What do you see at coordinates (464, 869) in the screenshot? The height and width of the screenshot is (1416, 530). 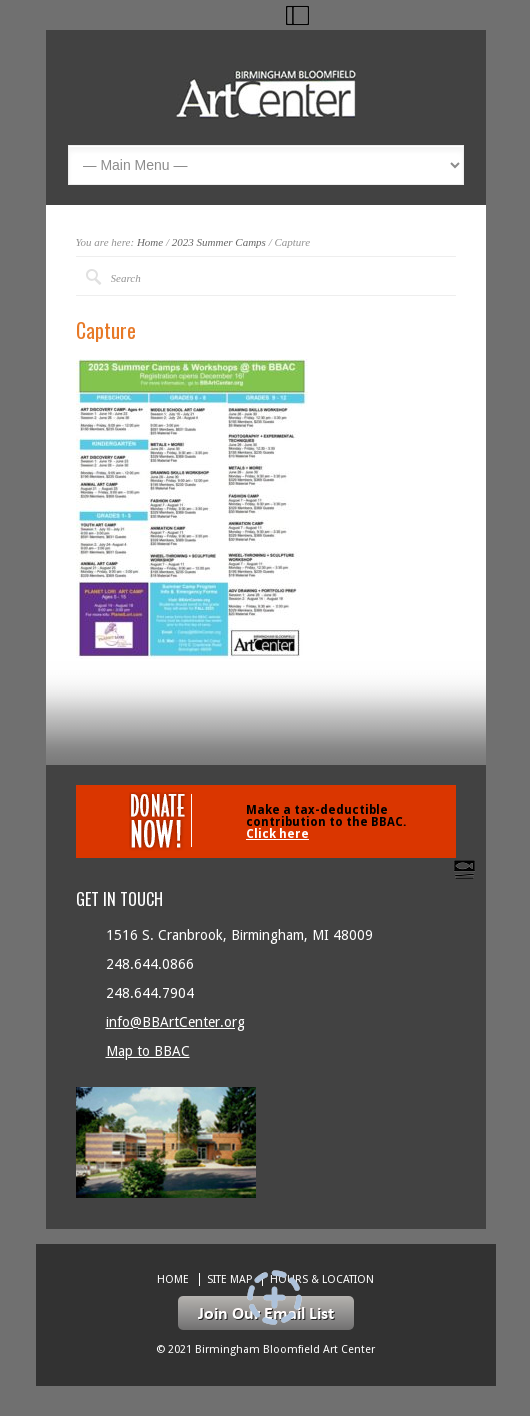 I see `view set meal or food combo options` at bounding box center [464, 869].